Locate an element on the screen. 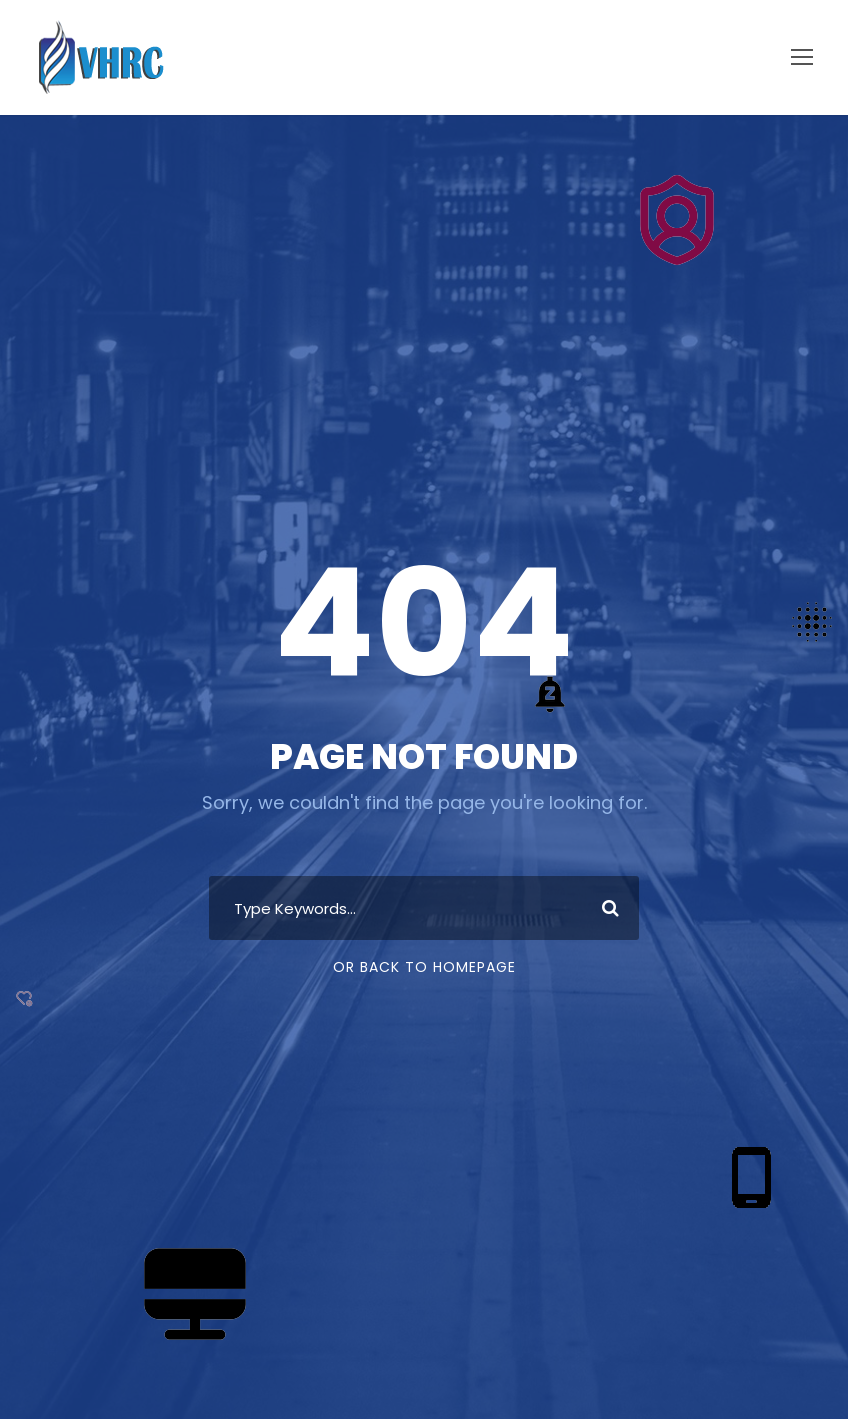 The image size is (848, 1419). access phone or calling features is located at coordinates (751, 1177).